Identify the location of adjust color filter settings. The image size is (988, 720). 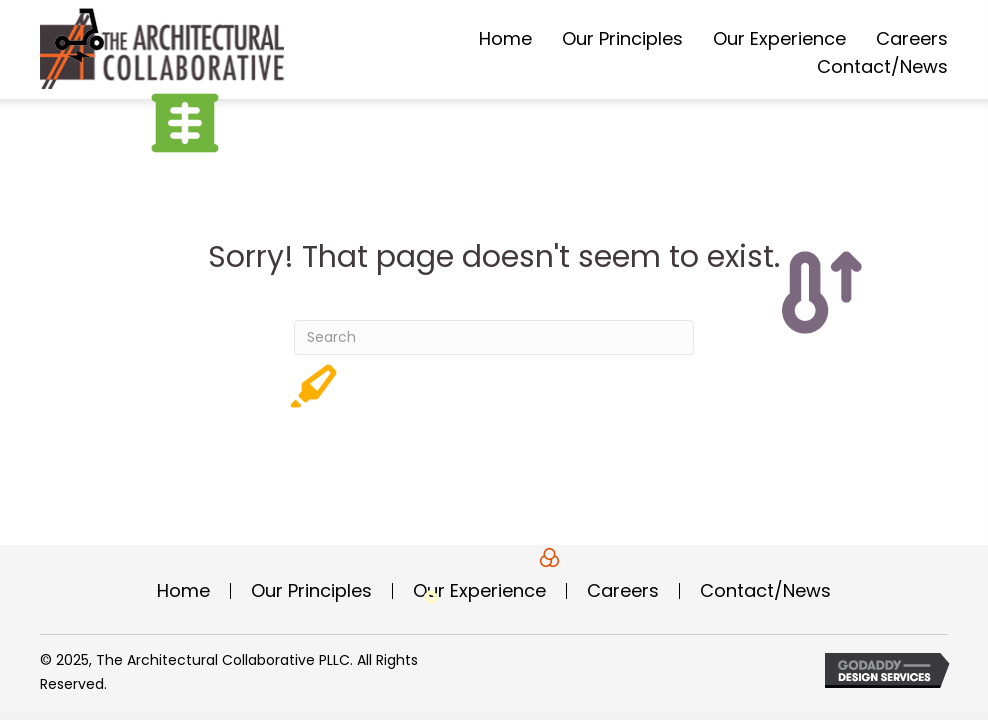
(549, 557).